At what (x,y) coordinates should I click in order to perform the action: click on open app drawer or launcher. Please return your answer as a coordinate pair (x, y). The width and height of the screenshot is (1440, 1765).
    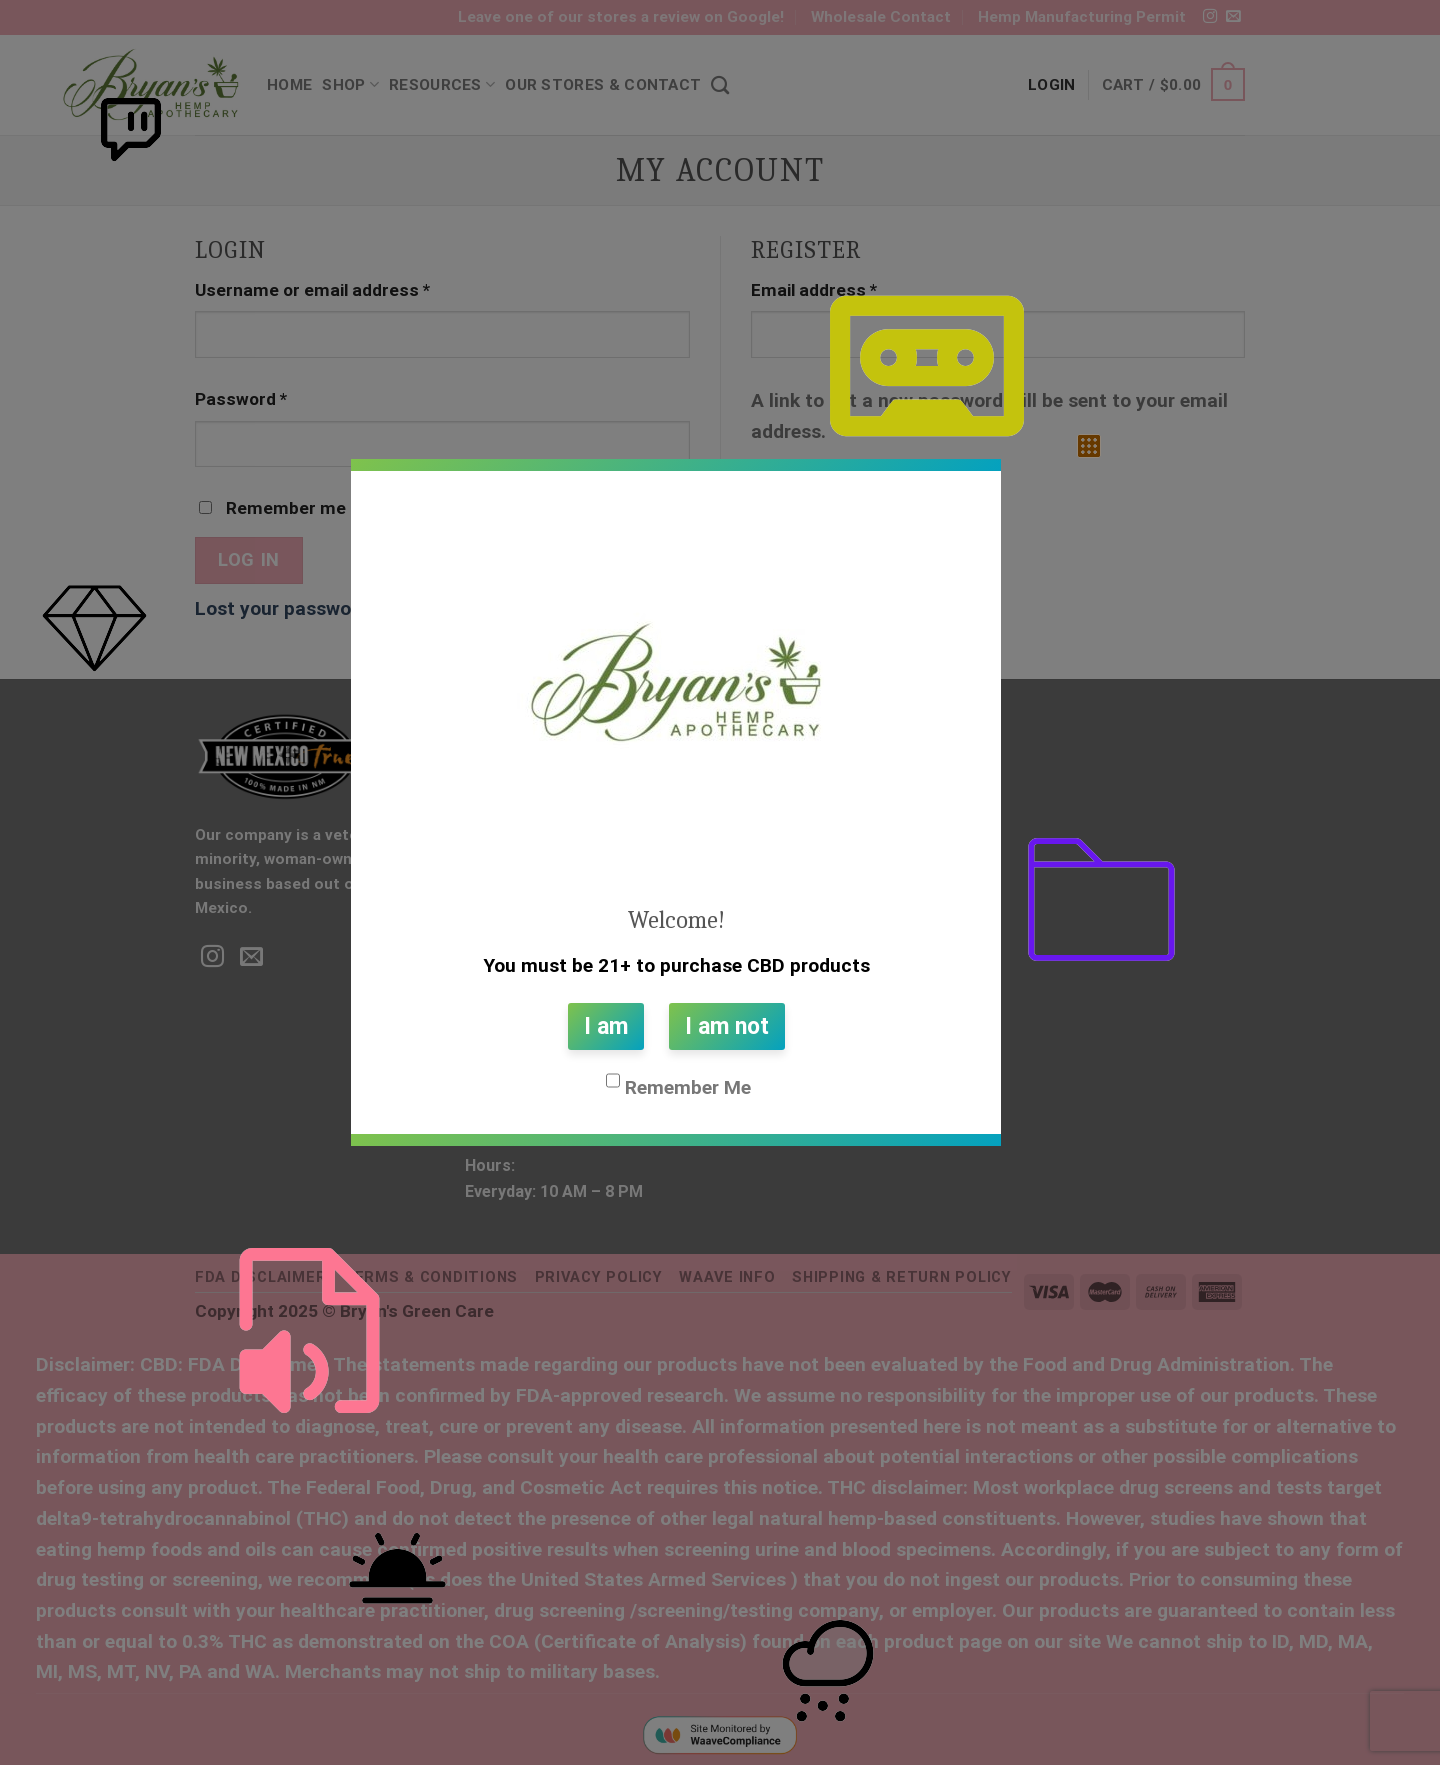
    Looking at the image, I should click on (1089, 446).